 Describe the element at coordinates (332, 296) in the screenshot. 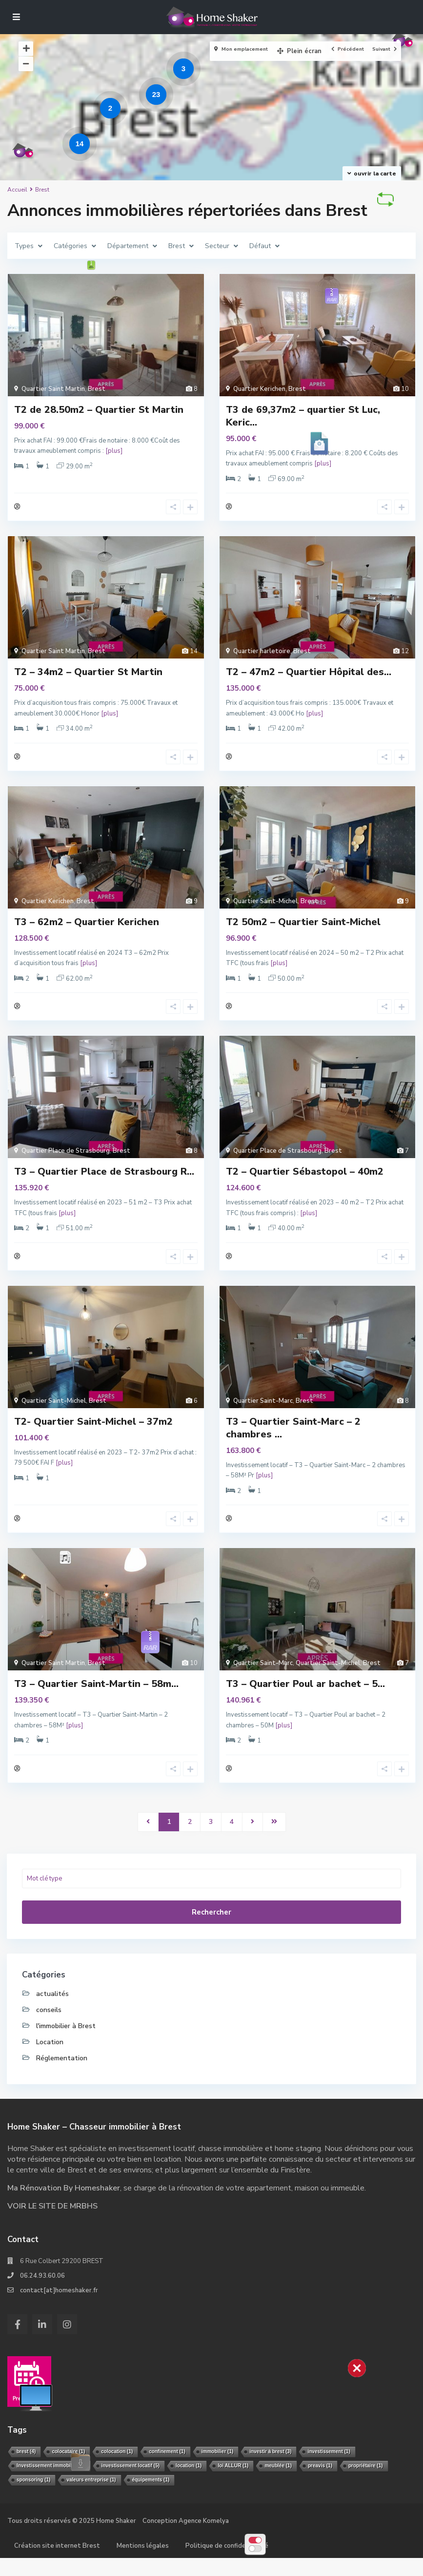

I see `indicates a RAR compressed archive file` at that location.